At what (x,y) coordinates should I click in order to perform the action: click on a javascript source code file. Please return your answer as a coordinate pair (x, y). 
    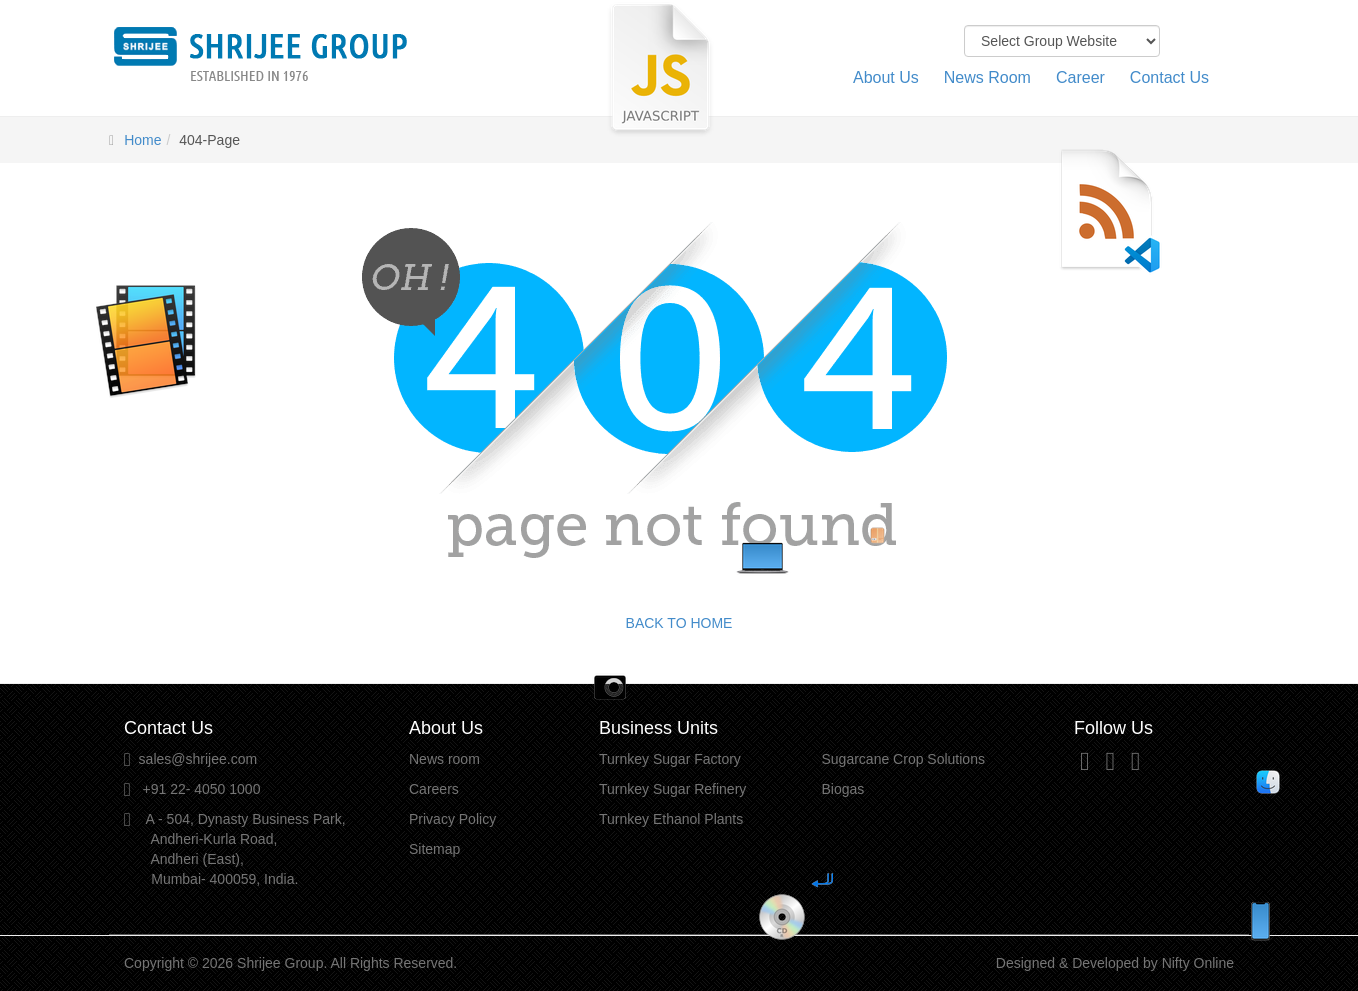
    Looking at the image, I should click on (660, 69).